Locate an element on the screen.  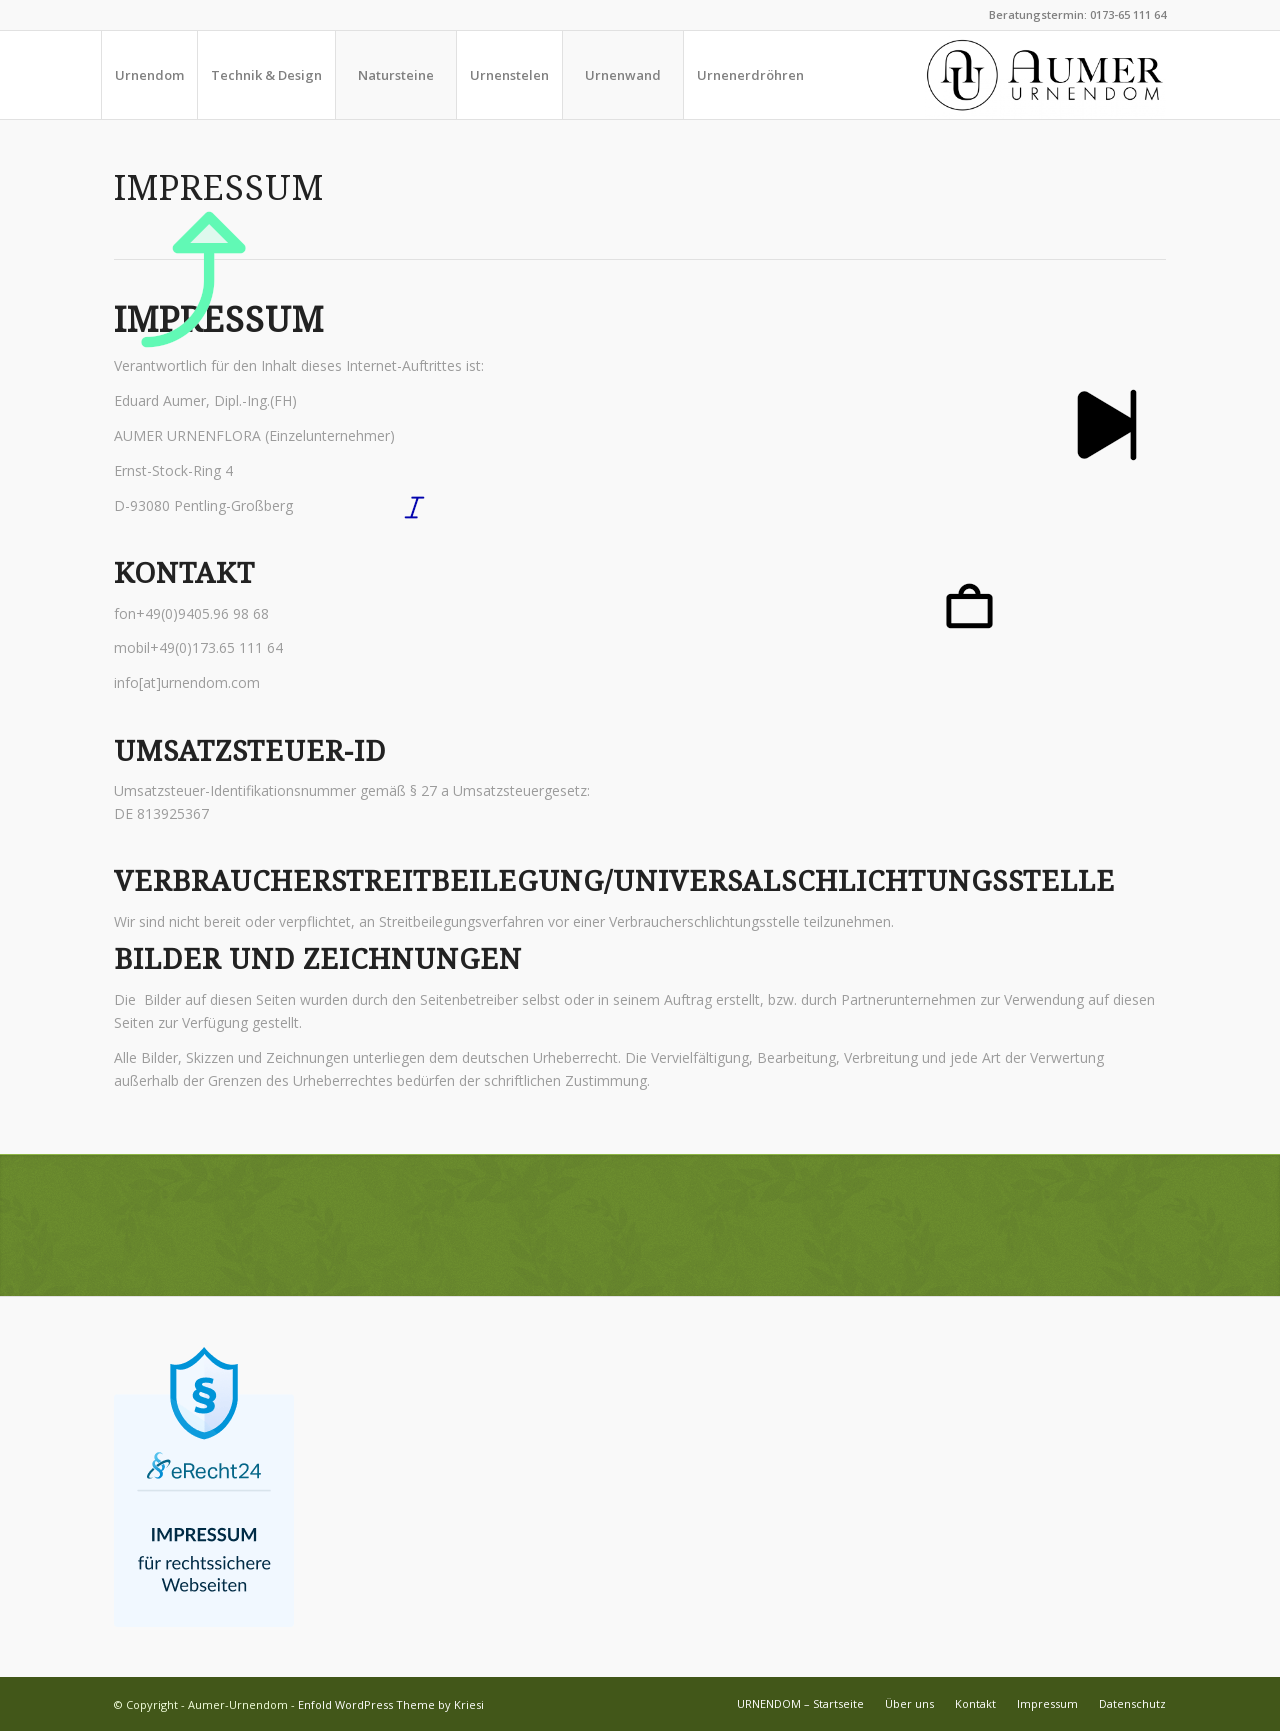
skip to the next track is located at coordinates (1107, 425).